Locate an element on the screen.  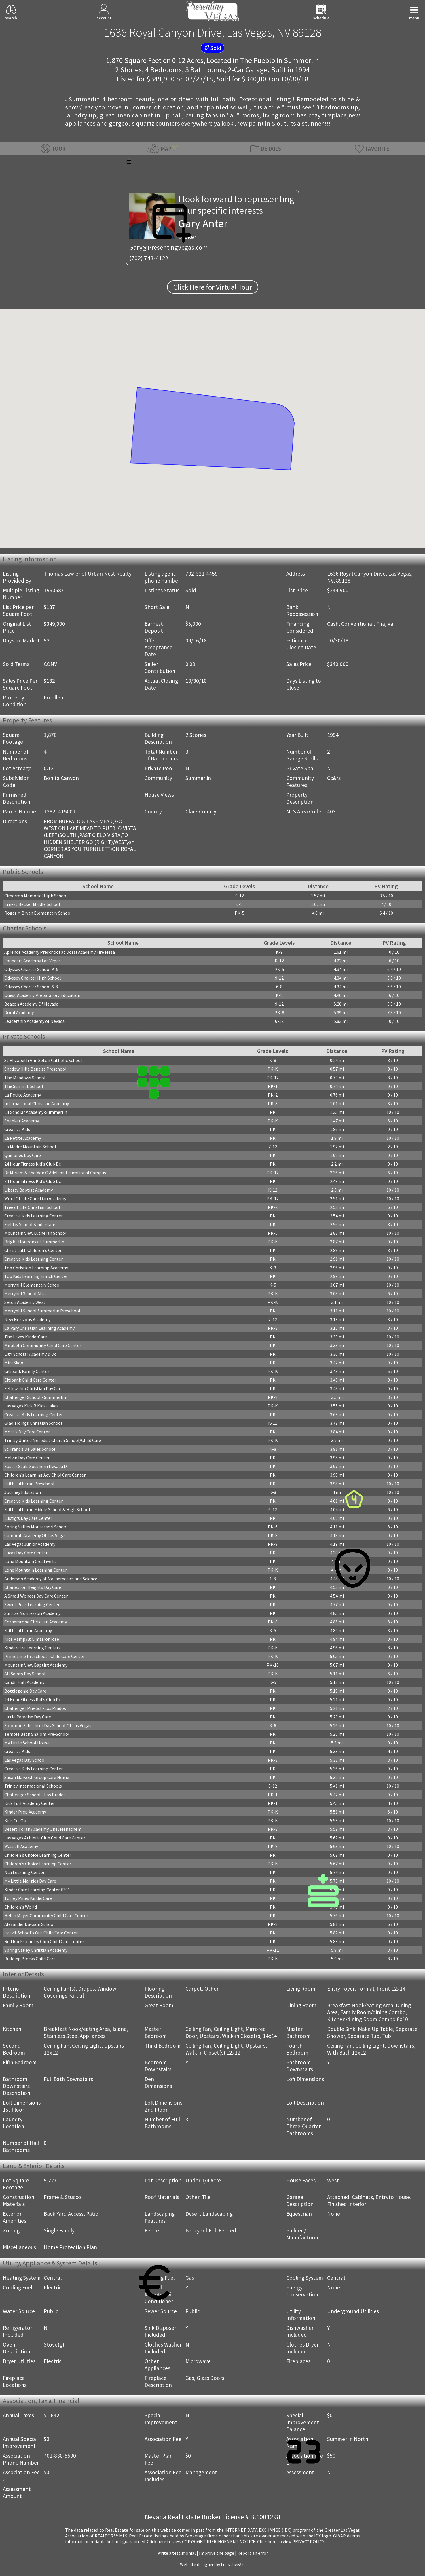
open the phone dialpad is located at coordinates (154, 1082).